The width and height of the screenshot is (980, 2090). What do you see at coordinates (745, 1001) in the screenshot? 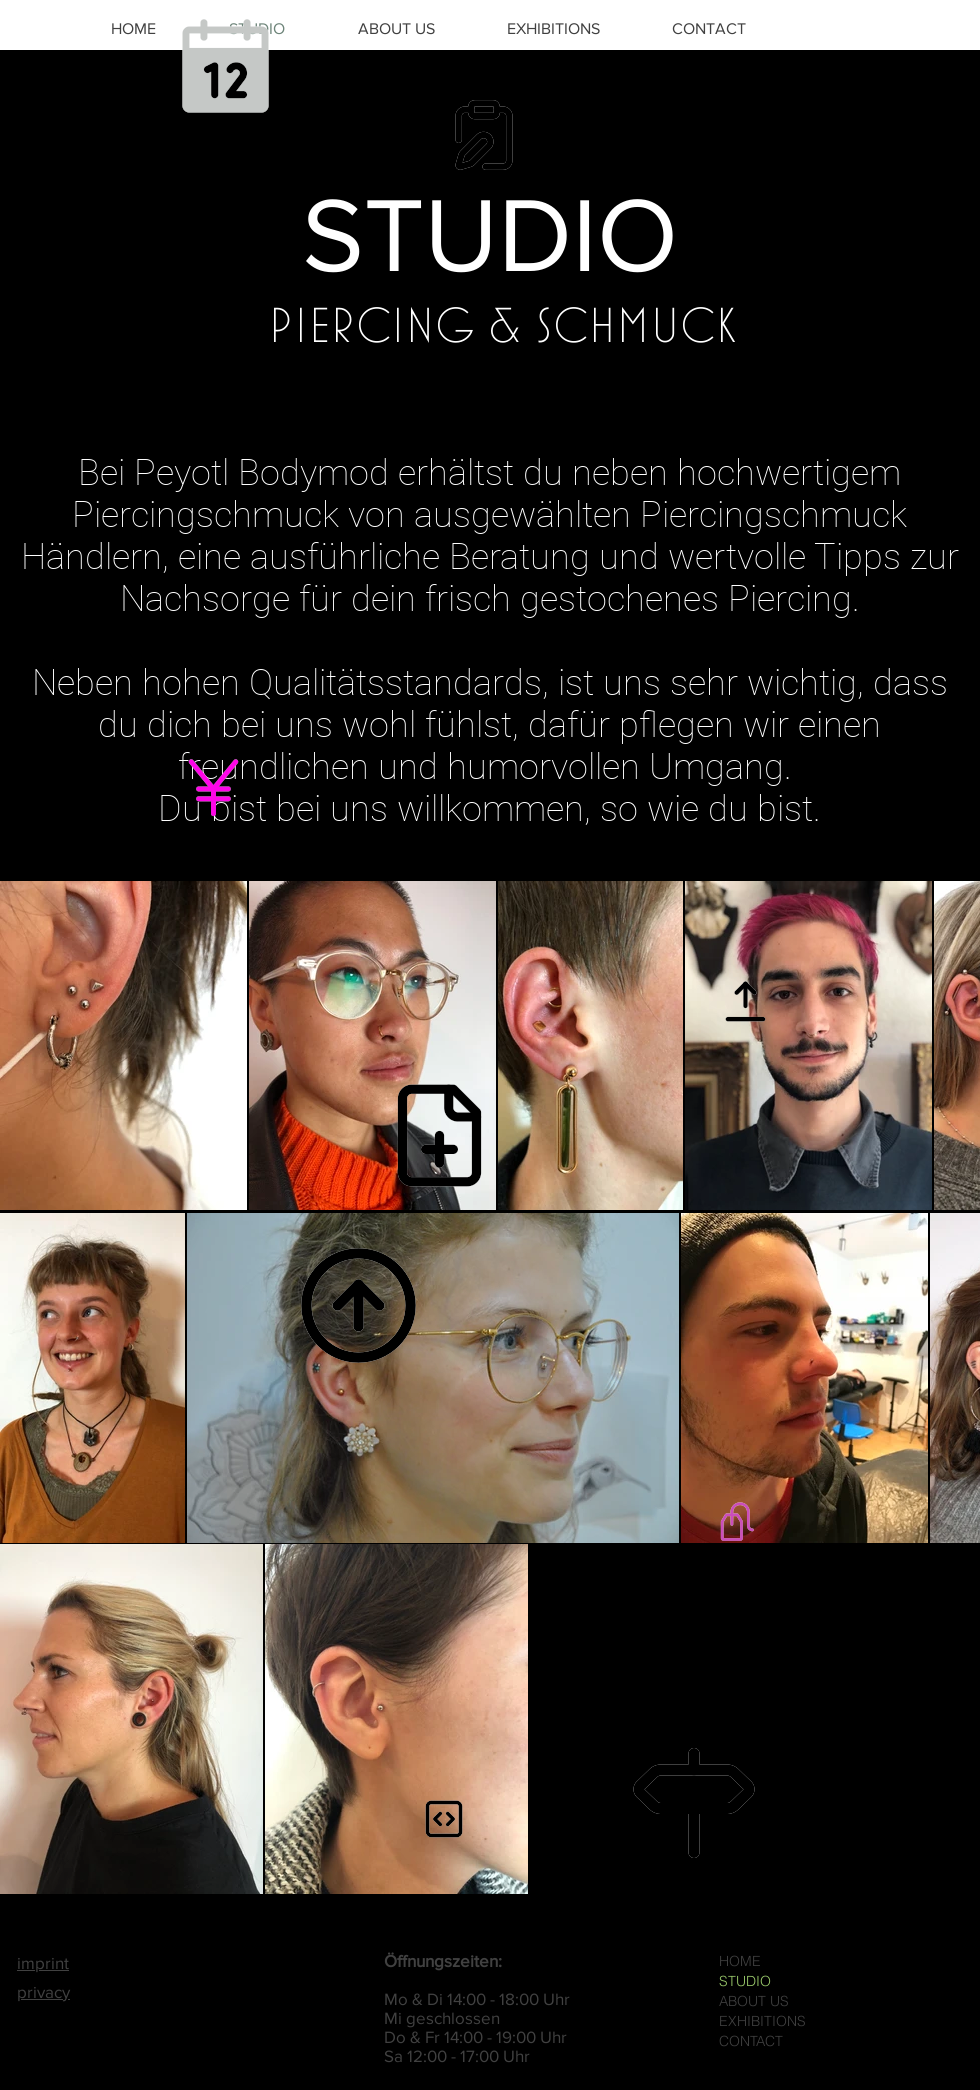
I see `upload a file or document` at bounding box center [745, 1001].